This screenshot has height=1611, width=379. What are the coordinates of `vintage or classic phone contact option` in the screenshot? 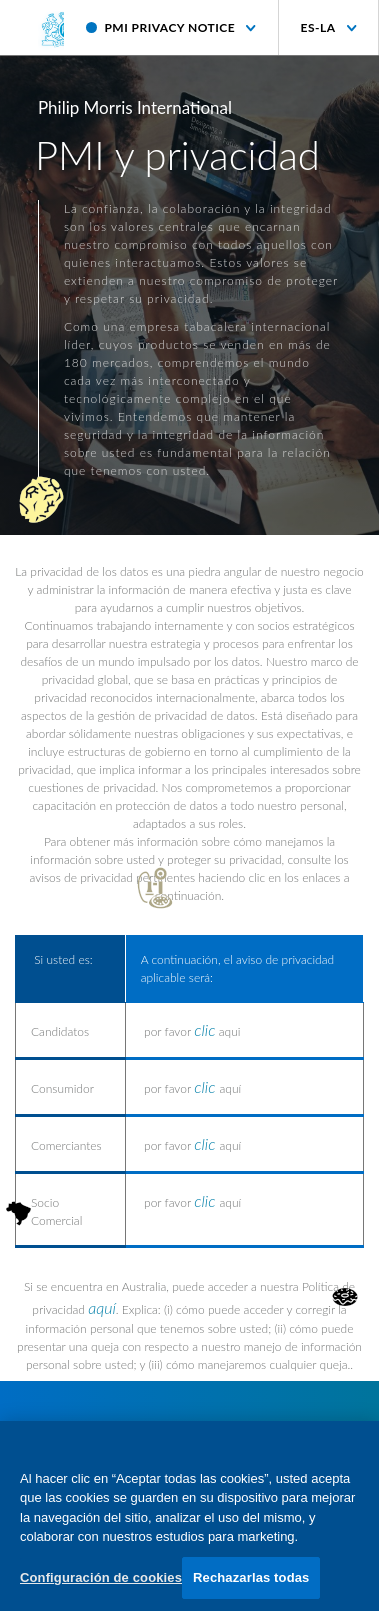 It's located at (155, 888).